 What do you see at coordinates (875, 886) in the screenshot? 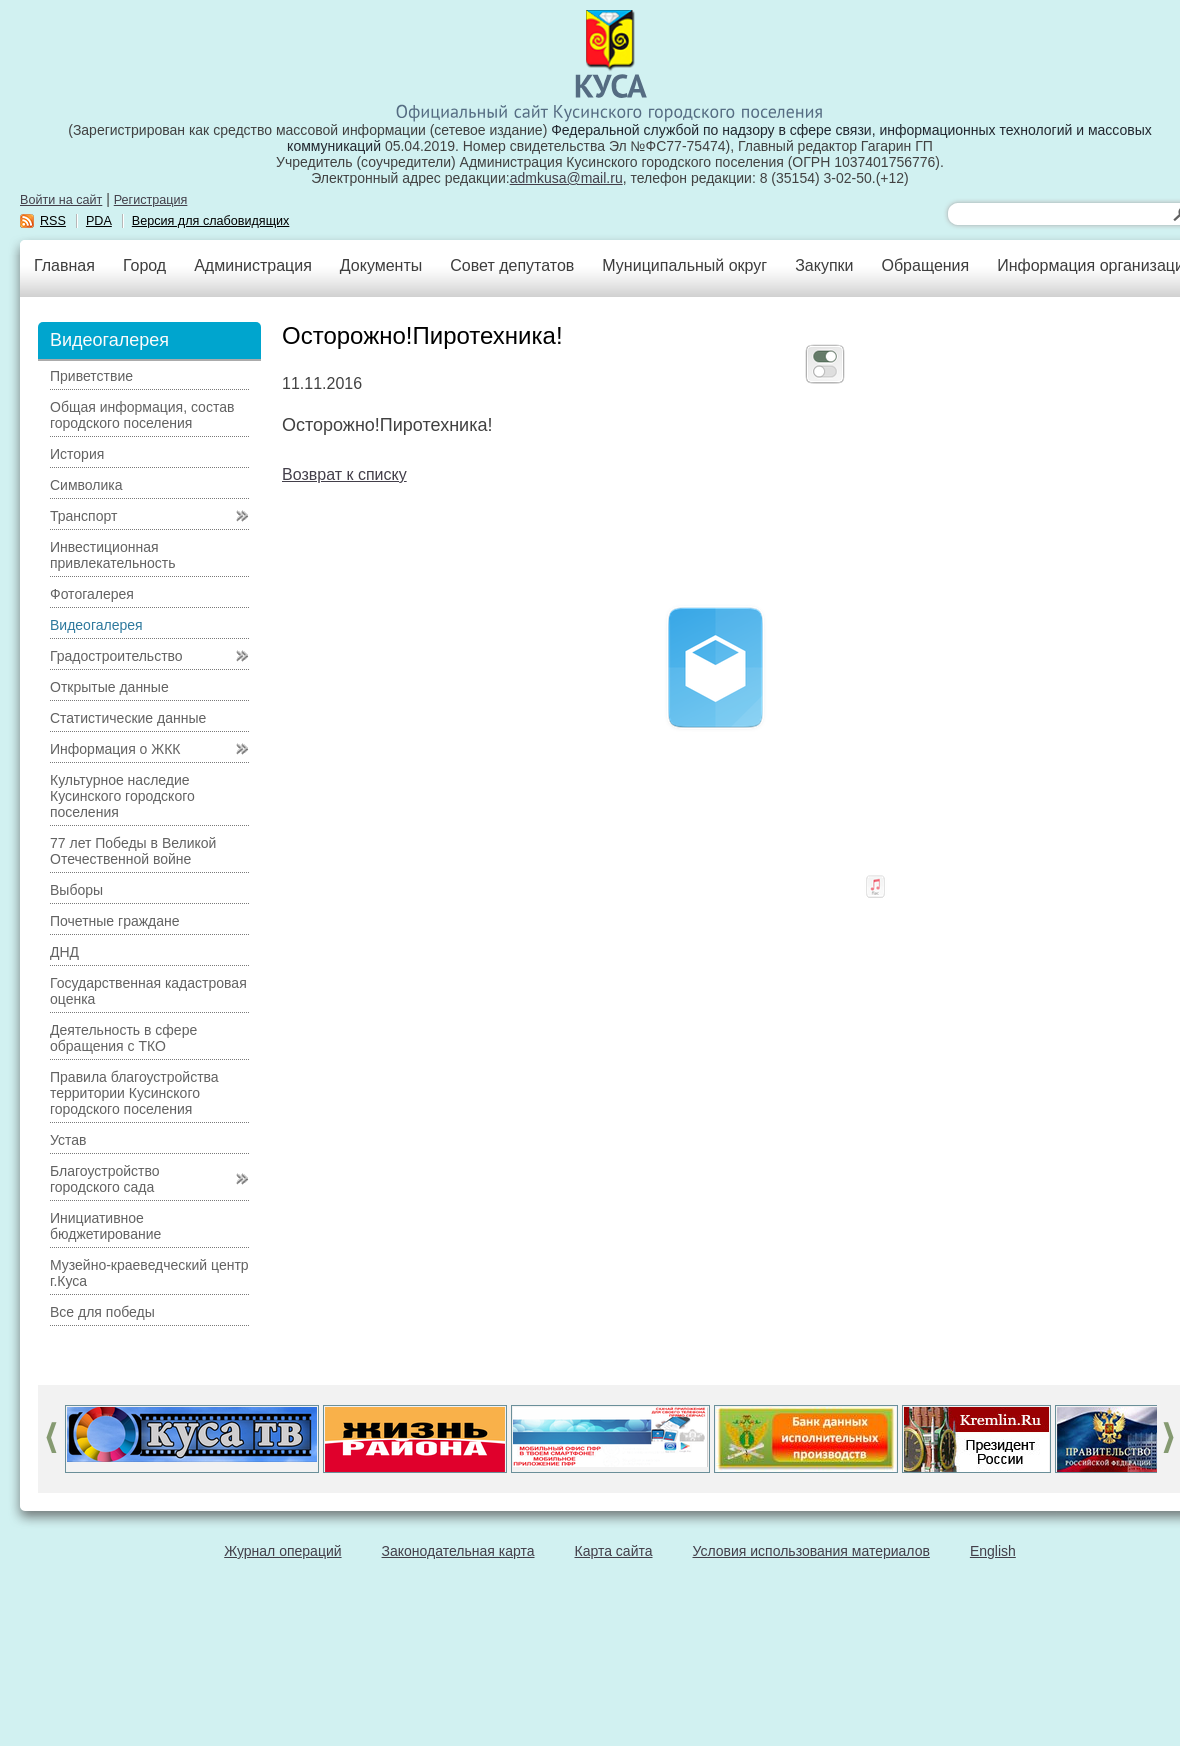
I see `flac audio file in ogg container format` at bounding box center [875, 886].